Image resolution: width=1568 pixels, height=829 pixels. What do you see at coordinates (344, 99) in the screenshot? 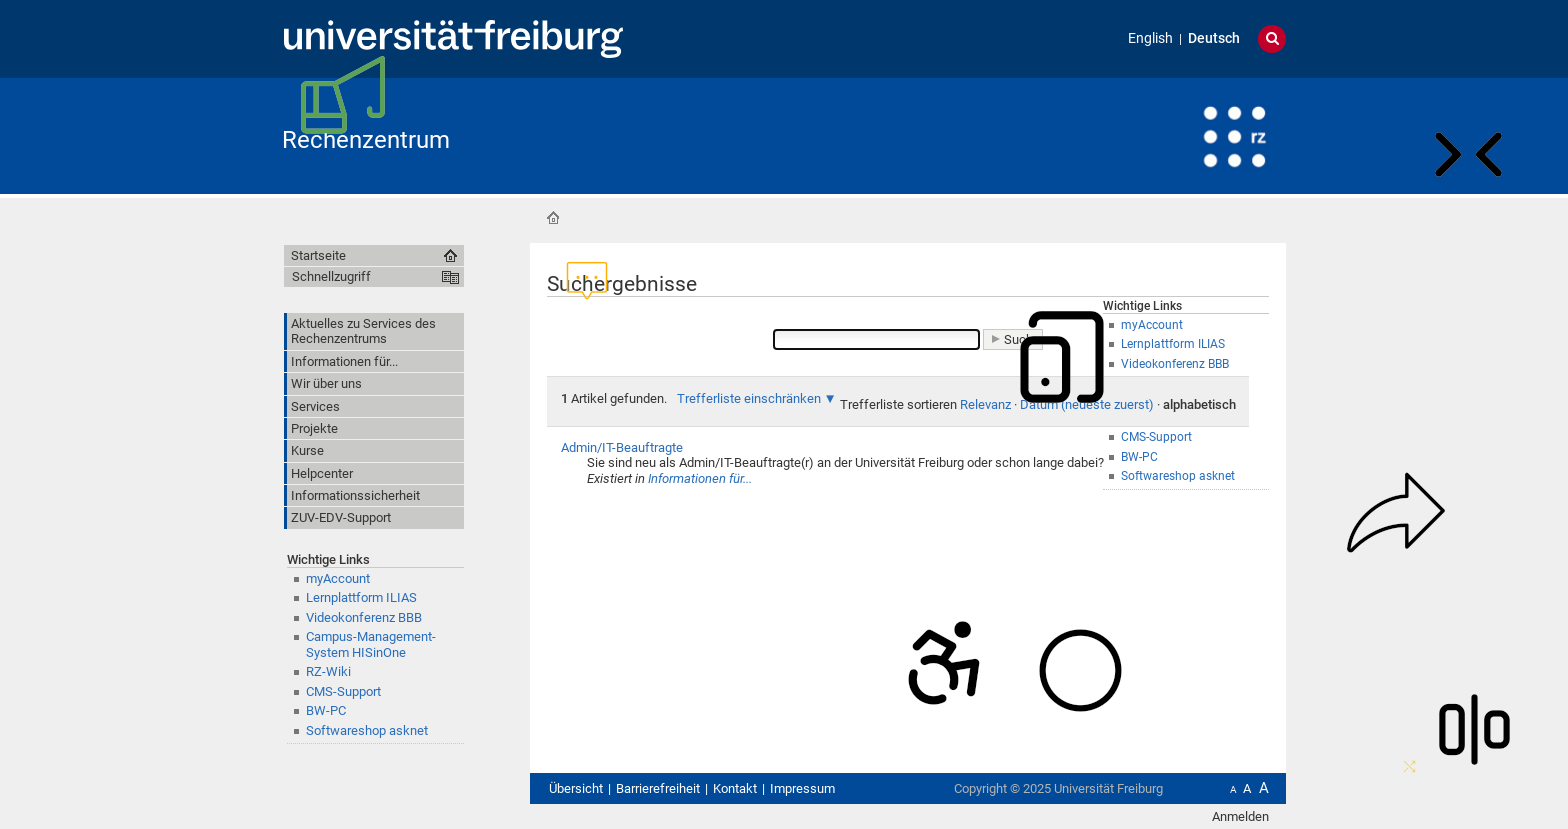
I see `construction or building-related feature` at bounding box center [344, 99].